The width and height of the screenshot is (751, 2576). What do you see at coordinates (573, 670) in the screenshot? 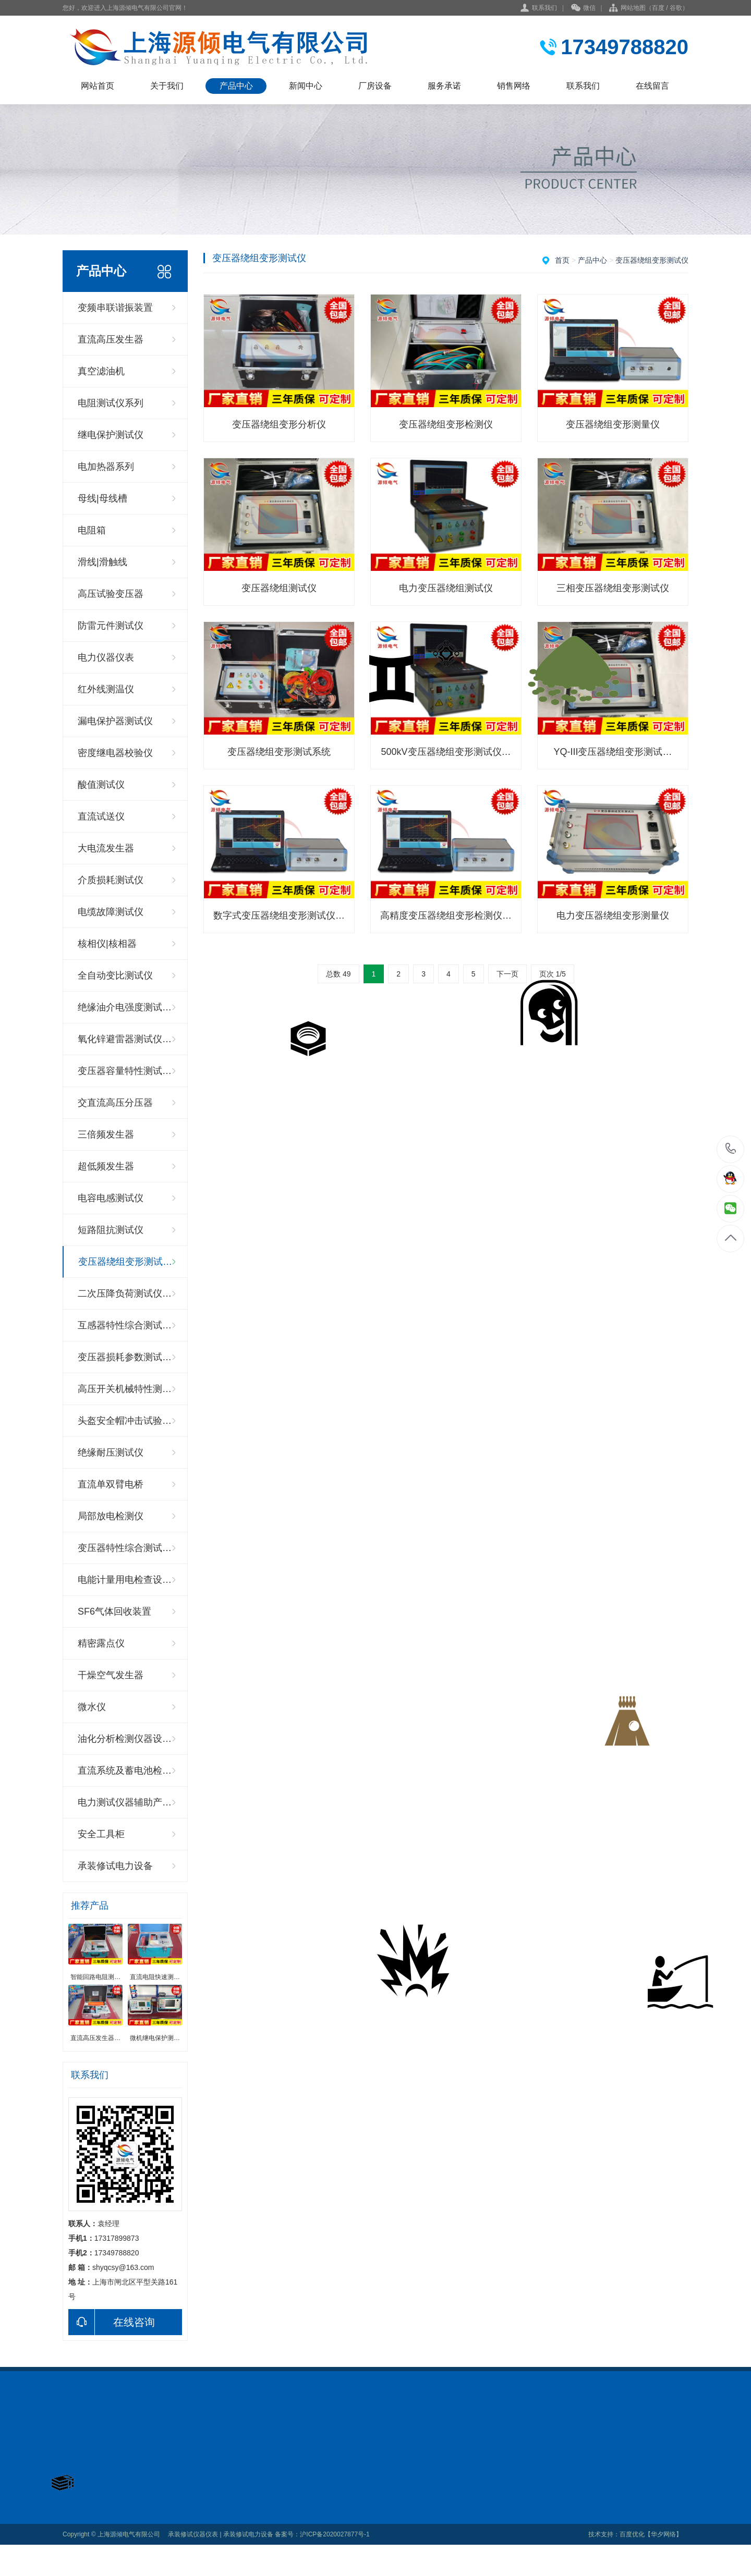
I see `indicates powder or granular material in inventory` at bounding box center [573, 670].